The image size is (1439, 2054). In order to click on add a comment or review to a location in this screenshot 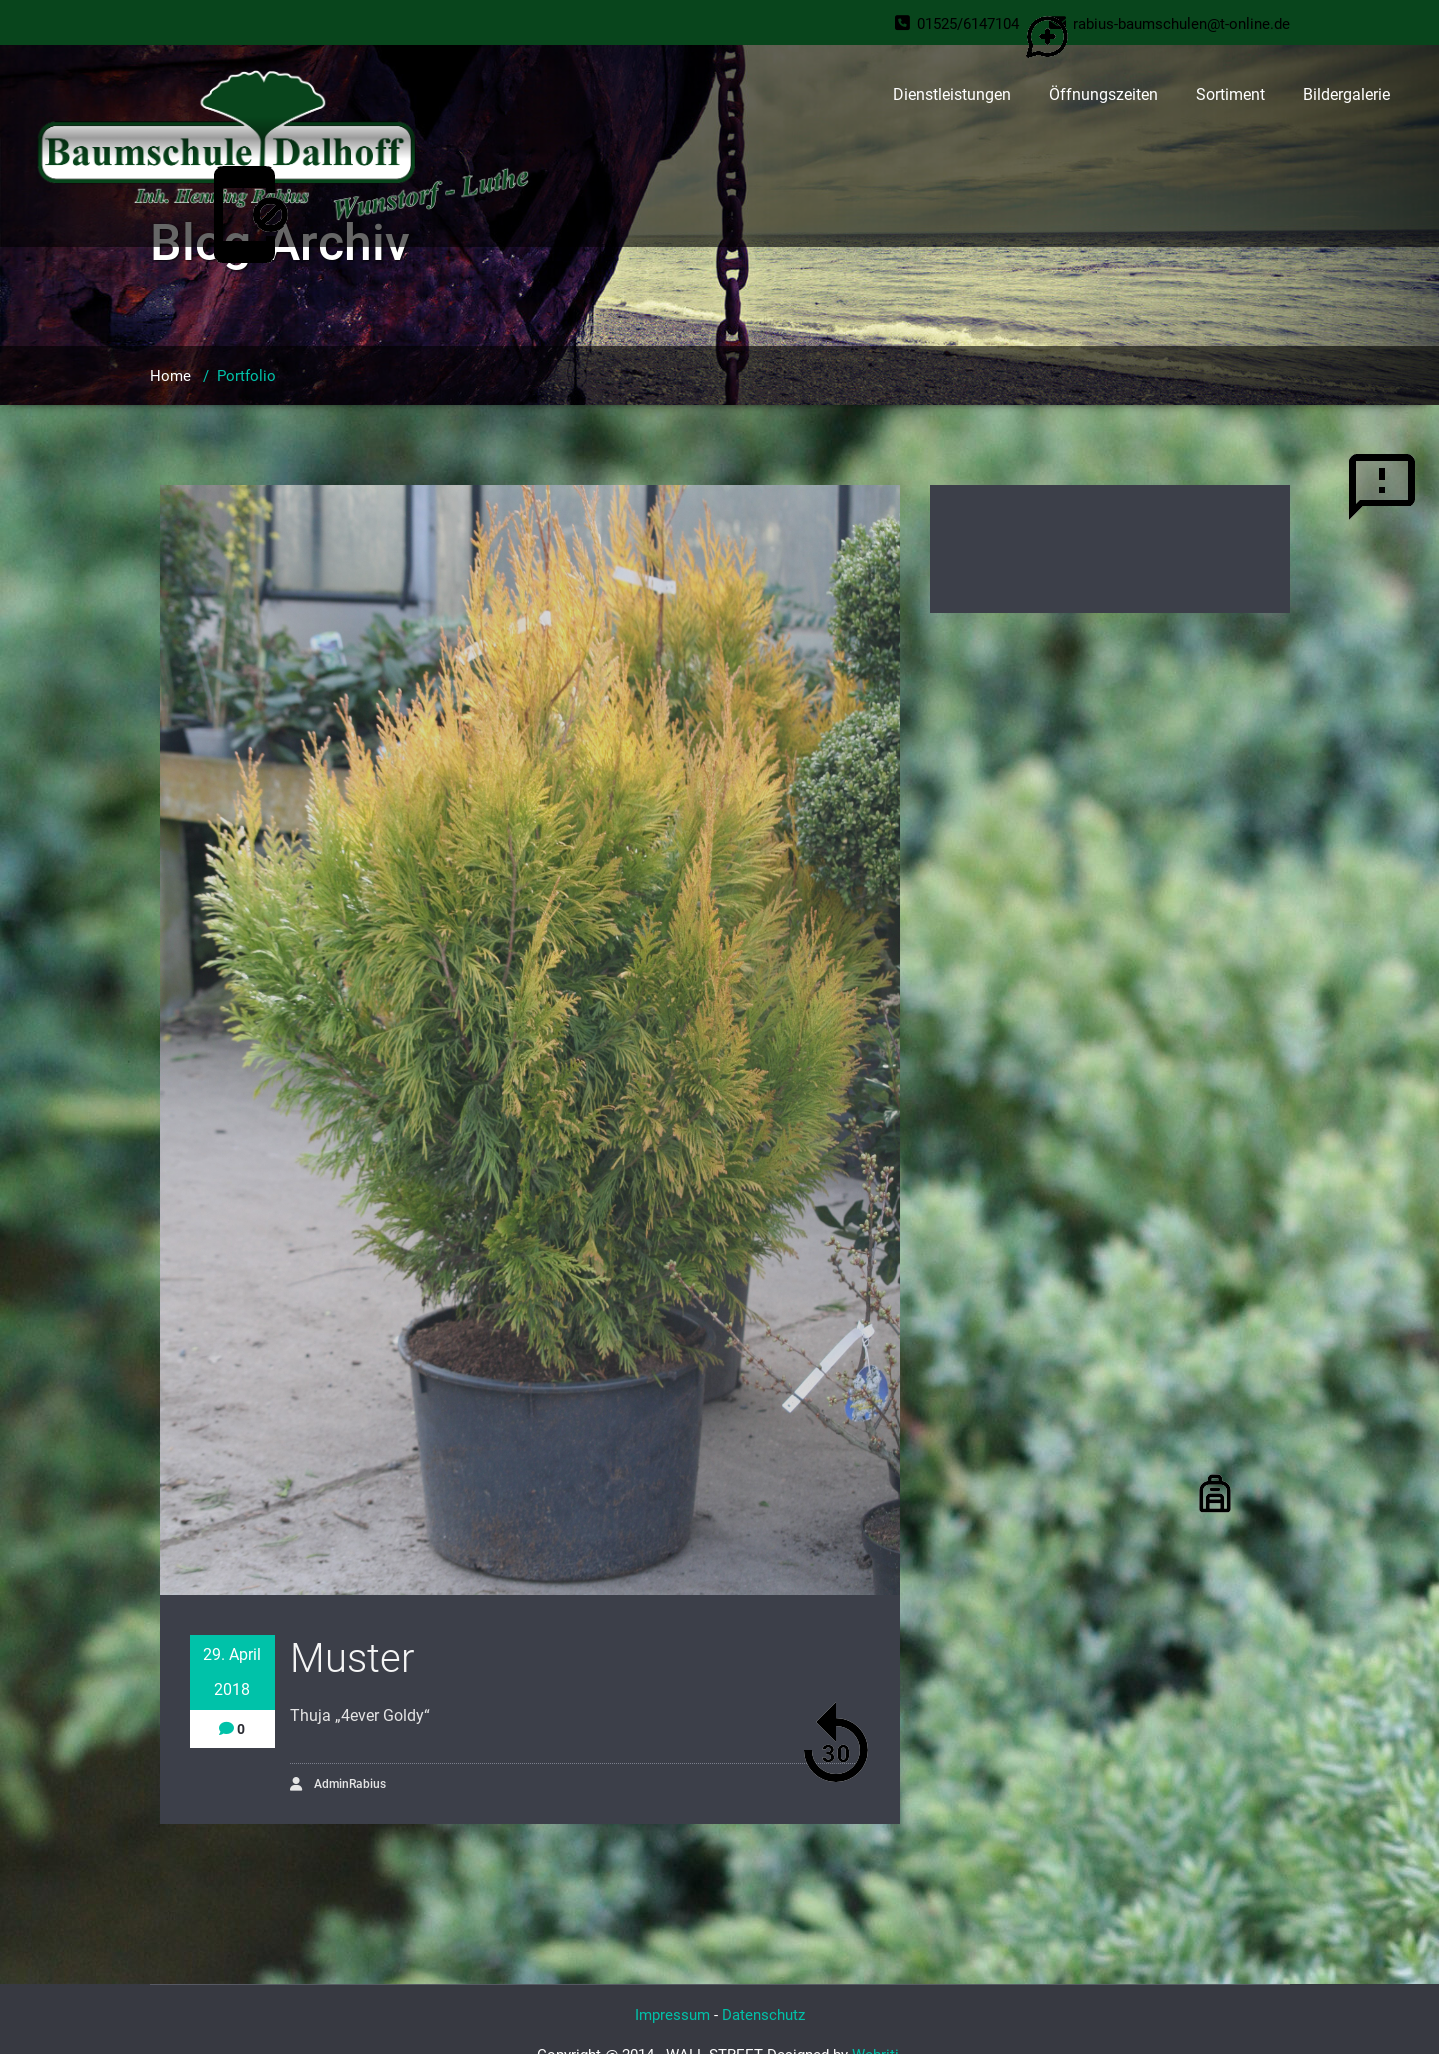, I will do `click(1047, 36)`.